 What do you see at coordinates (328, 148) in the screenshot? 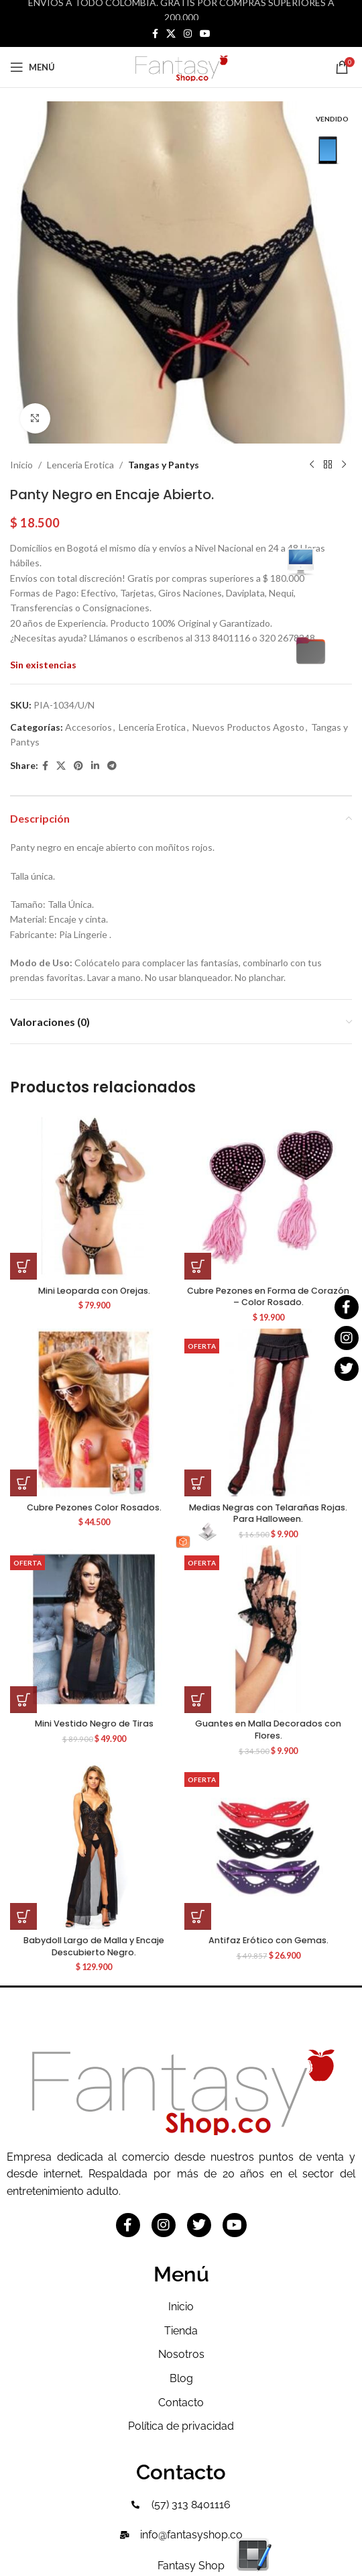
I see `indicates a connected iPad mini device` at bounding box center [328, 148].